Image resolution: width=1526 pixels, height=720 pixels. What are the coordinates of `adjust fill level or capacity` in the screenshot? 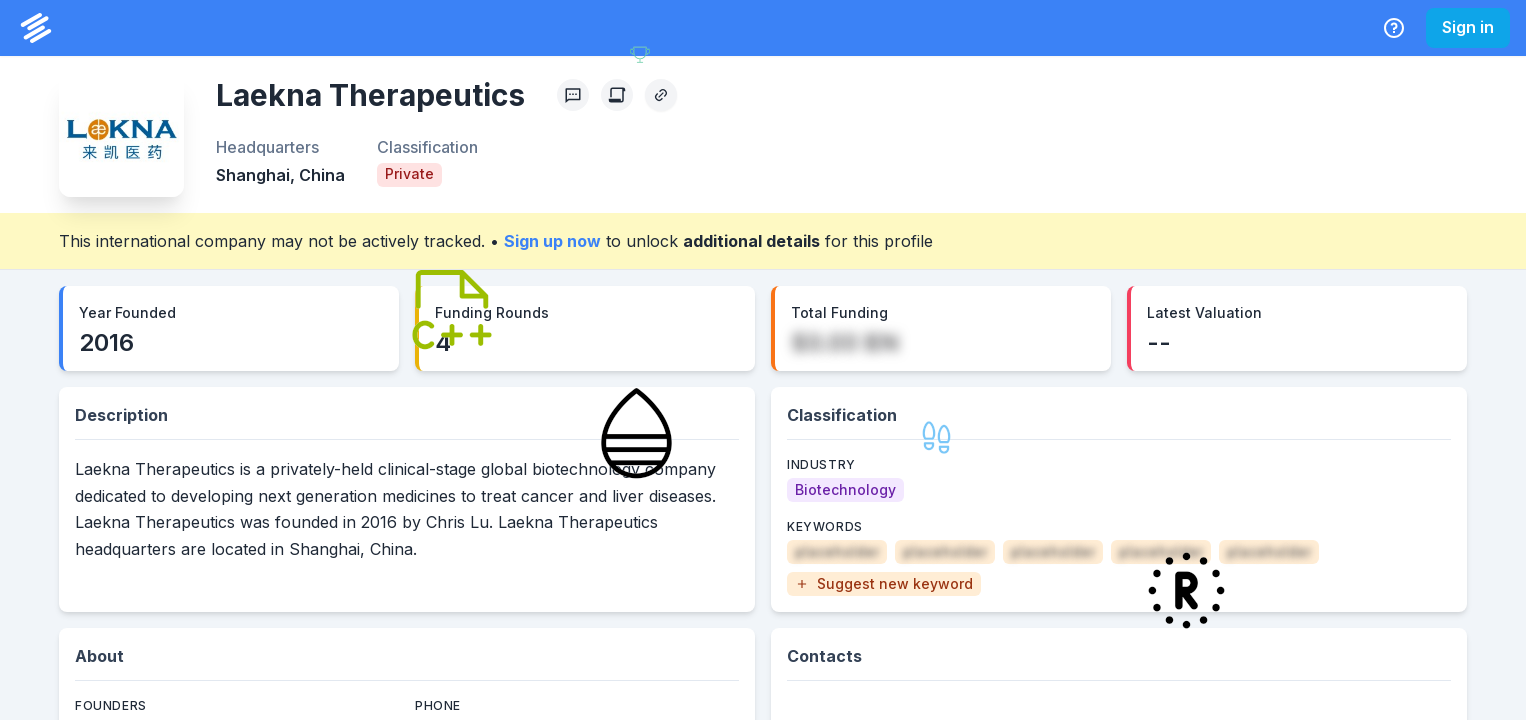 It's located at (636, 436).